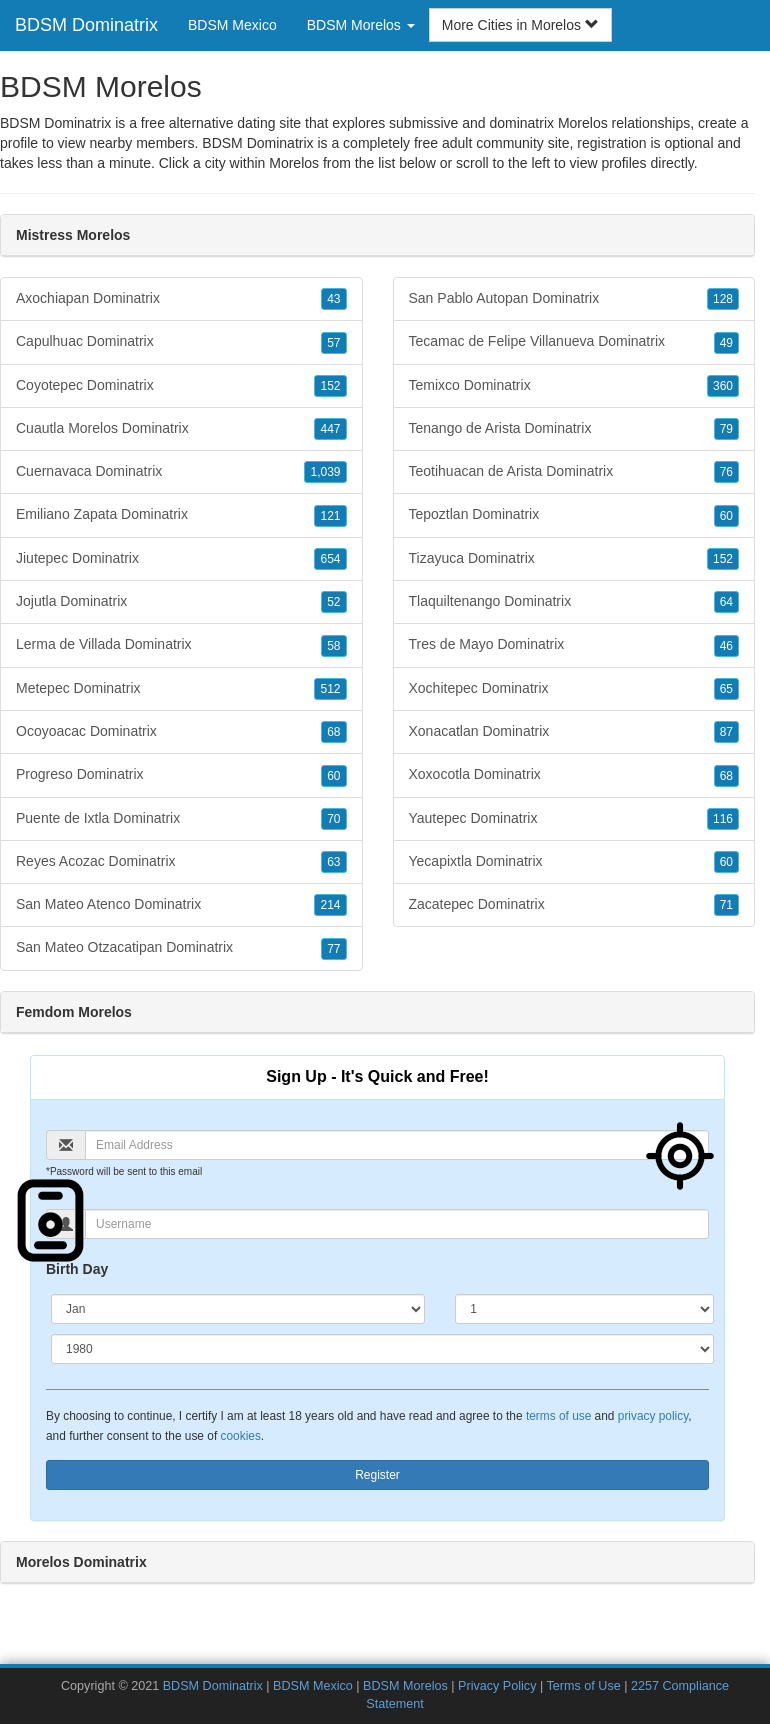 This screenshot has height=1724, width=770. What do you see at coordinates (50, 1220) in the screenshot?
I see `view your ID or profile badge` at bounding box center [50, 1220].